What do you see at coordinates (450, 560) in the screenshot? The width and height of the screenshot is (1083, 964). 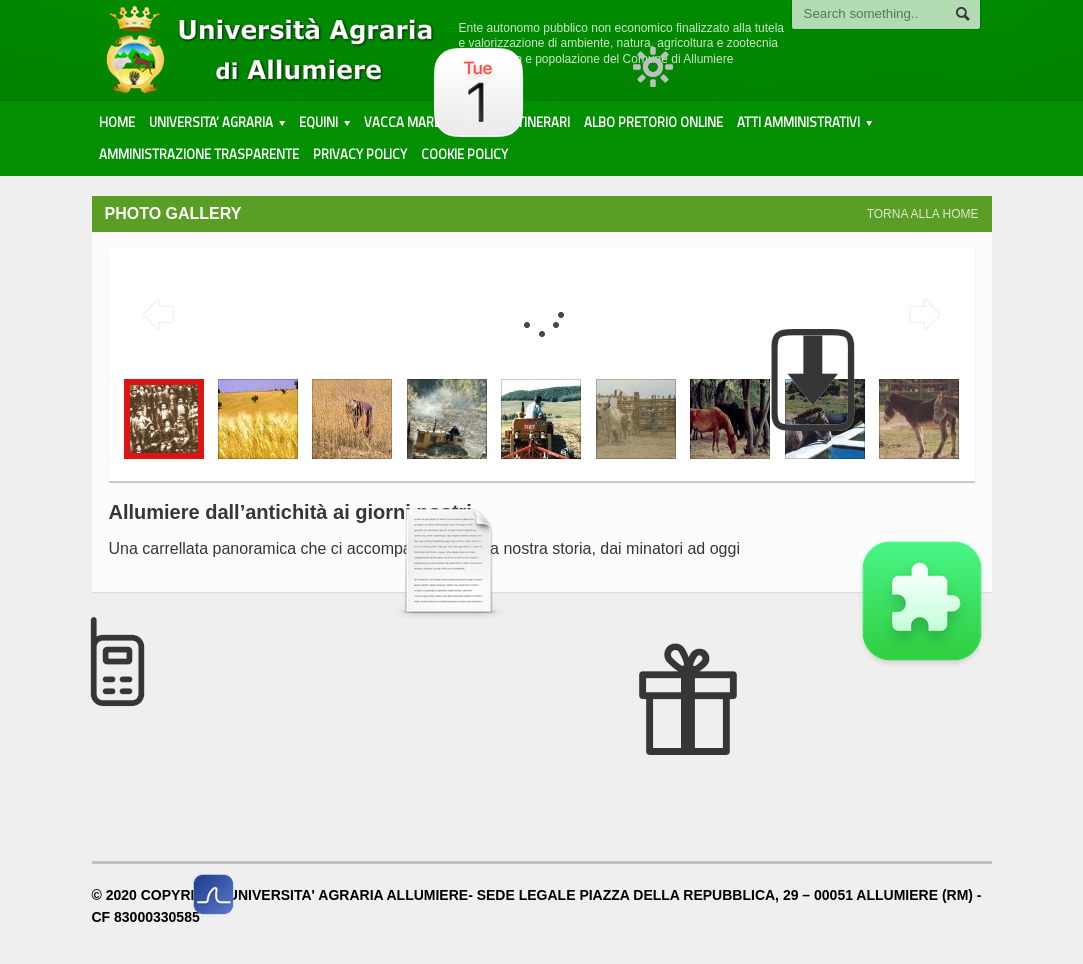 I see `a plain text file or document` at bounding box center [450, 560].